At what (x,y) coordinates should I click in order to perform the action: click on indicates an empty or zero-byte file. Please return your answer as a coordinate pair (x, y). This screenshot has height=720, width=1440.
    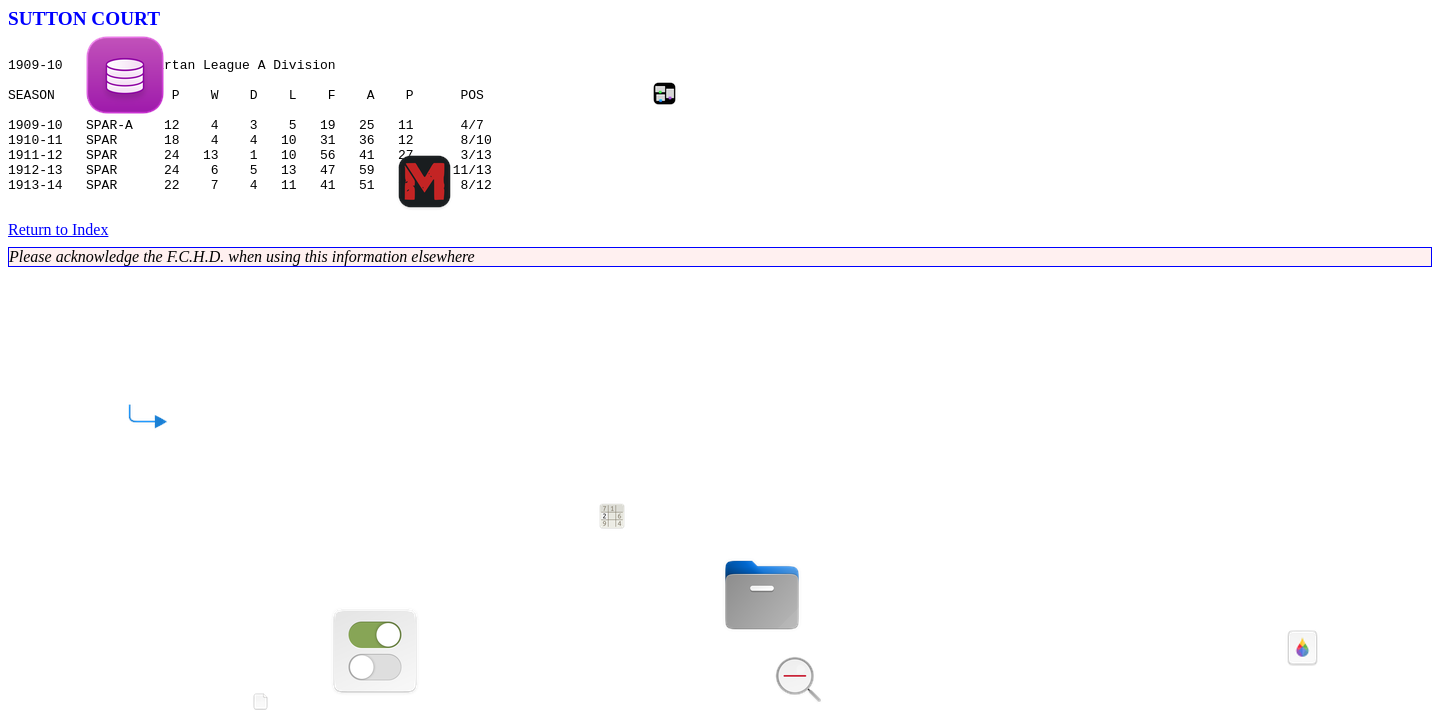
    Looking at the image, I should click on (260, 701).